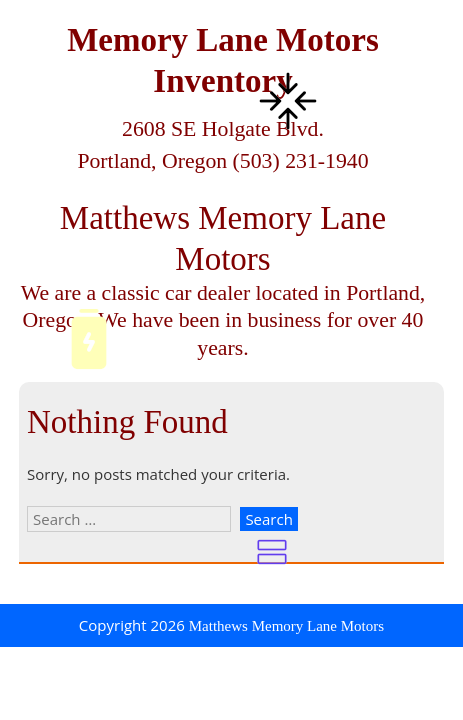 The image size is (463, 720). Describe the element at coordinates (89, 340) in the screenshot. I see `indicates device is currently charging` at that location.